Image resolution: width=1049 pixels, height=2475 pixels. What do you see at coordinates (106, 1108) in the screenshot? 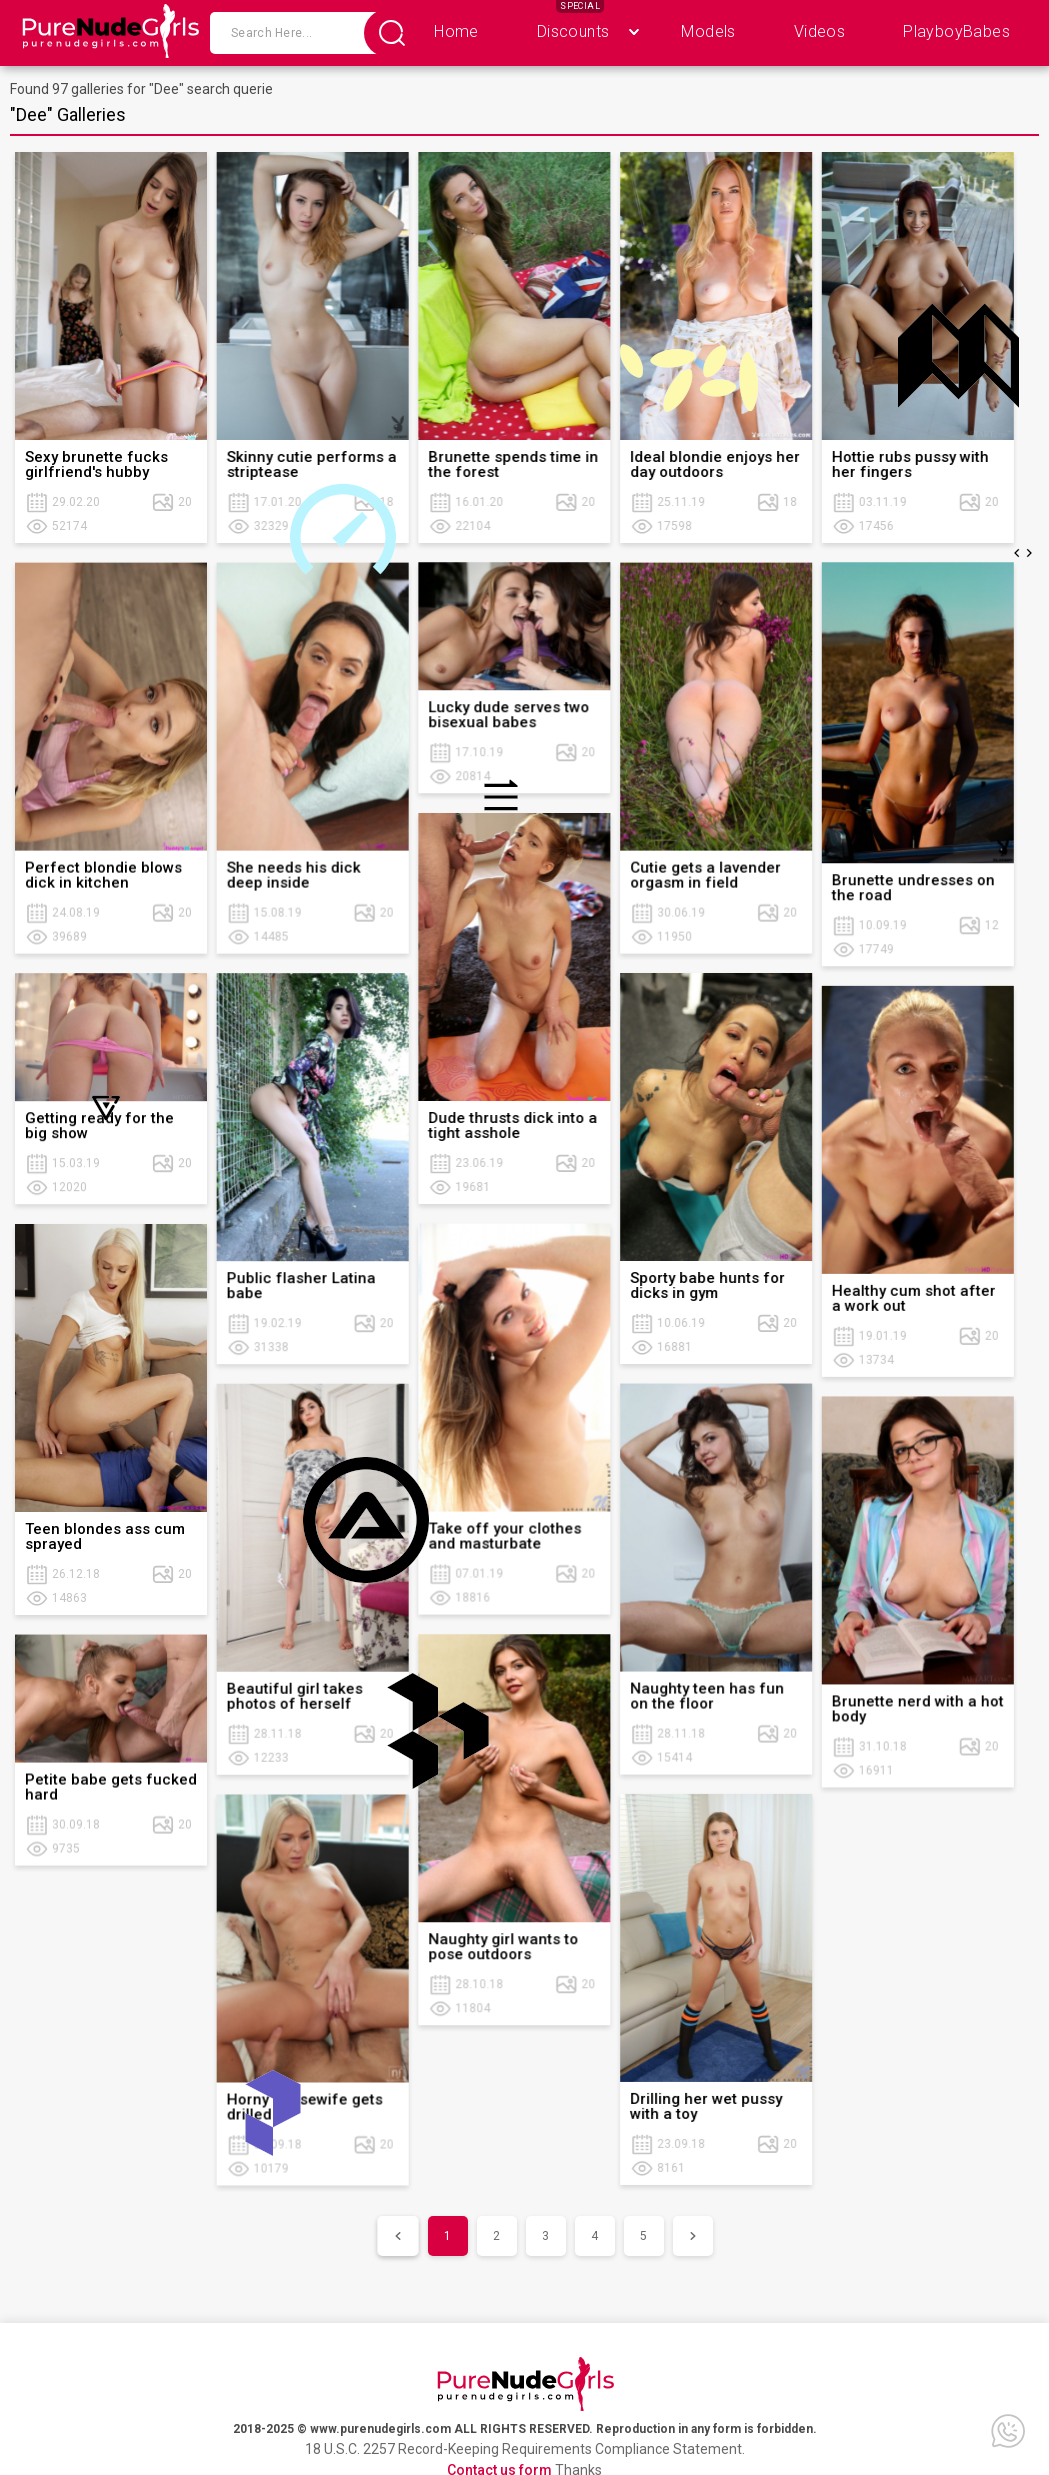
I see `navigate to AntV data visualization library` at bounding box center [106, 1108].